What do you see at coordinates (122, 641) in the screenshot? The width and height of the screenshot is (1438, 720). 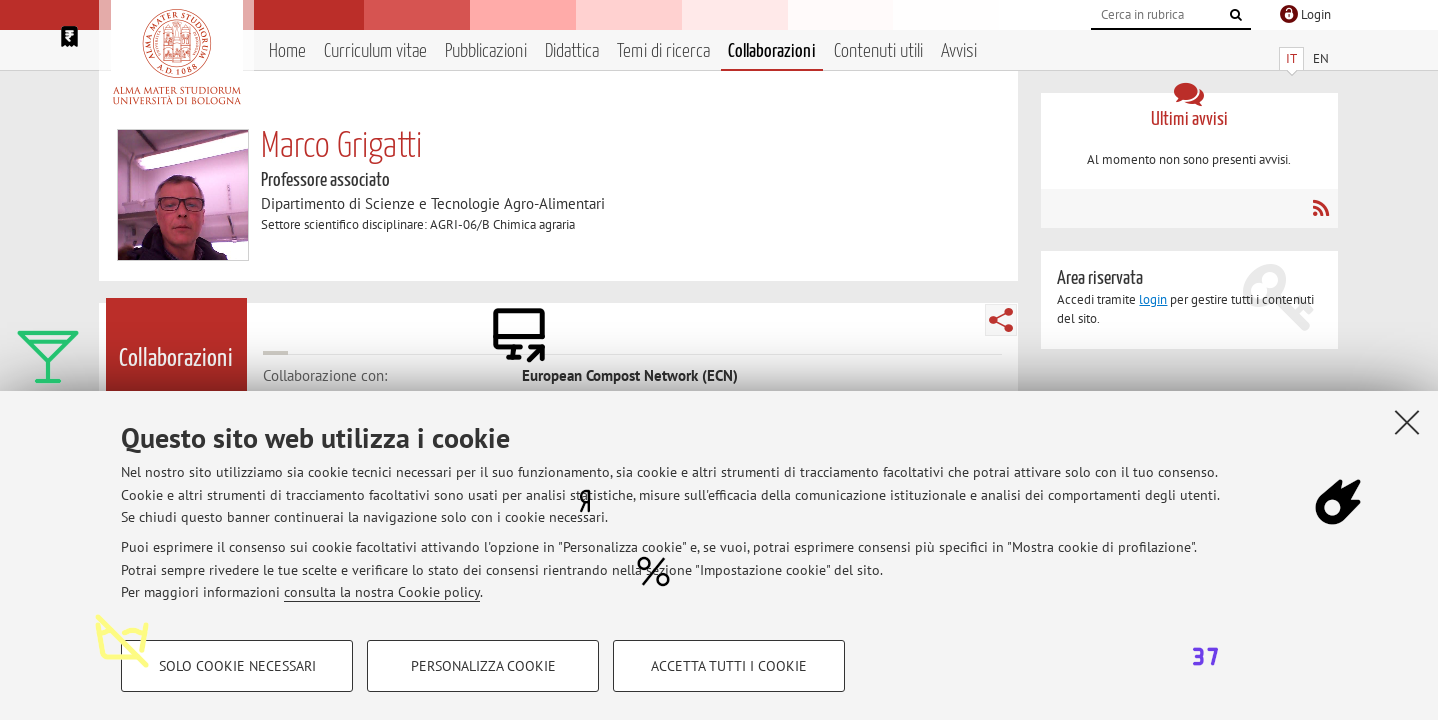 I see `do not wash or laundry not available` at bounding box center [122, 641].